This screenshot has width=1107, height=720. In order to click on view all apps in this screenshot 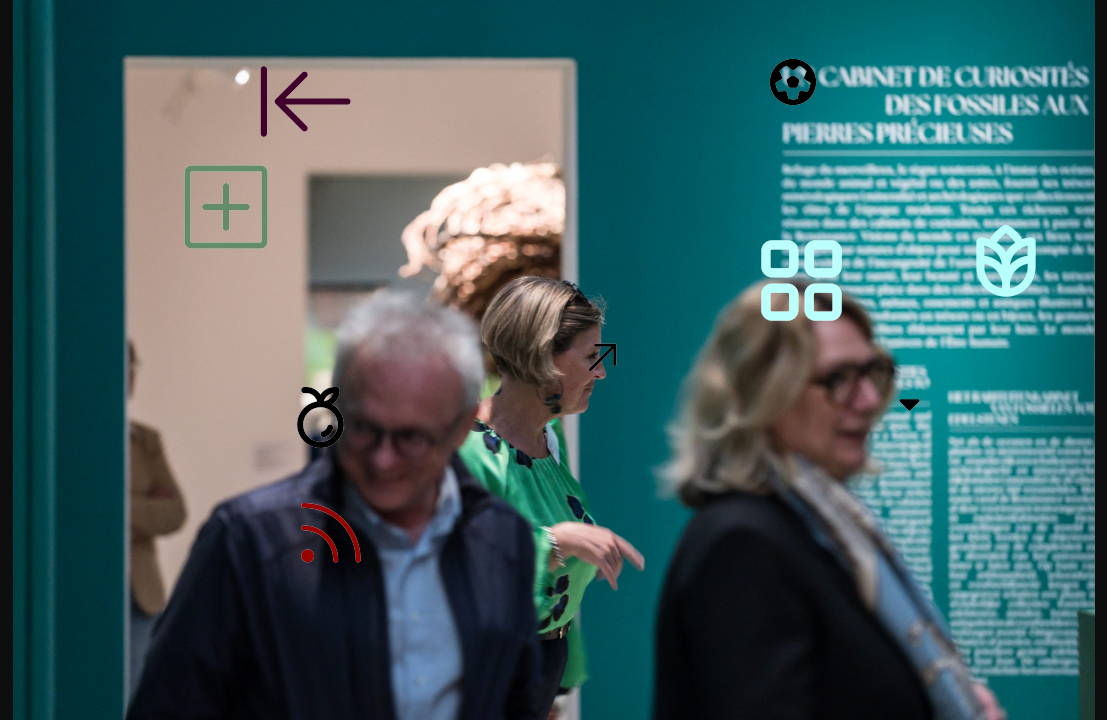, I will do `click(801, 280)`.